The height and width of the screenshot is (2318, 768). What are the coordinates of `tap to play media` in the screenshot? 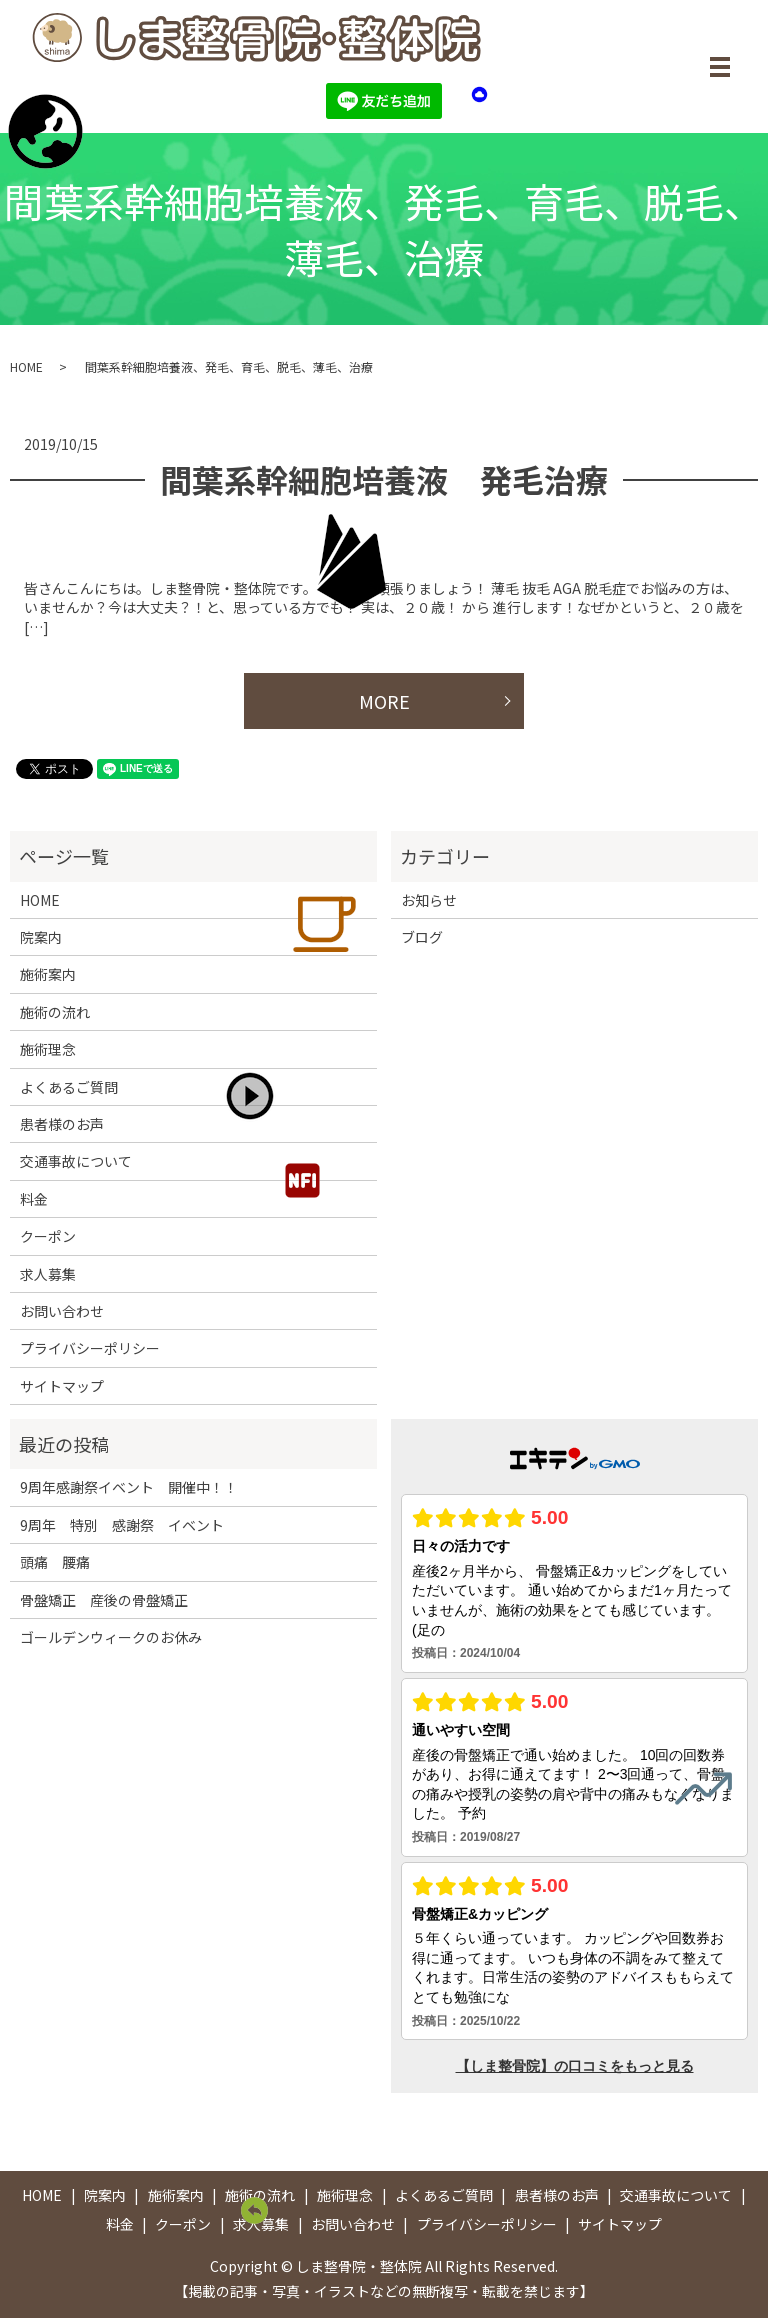 It's located at (250, 1096).